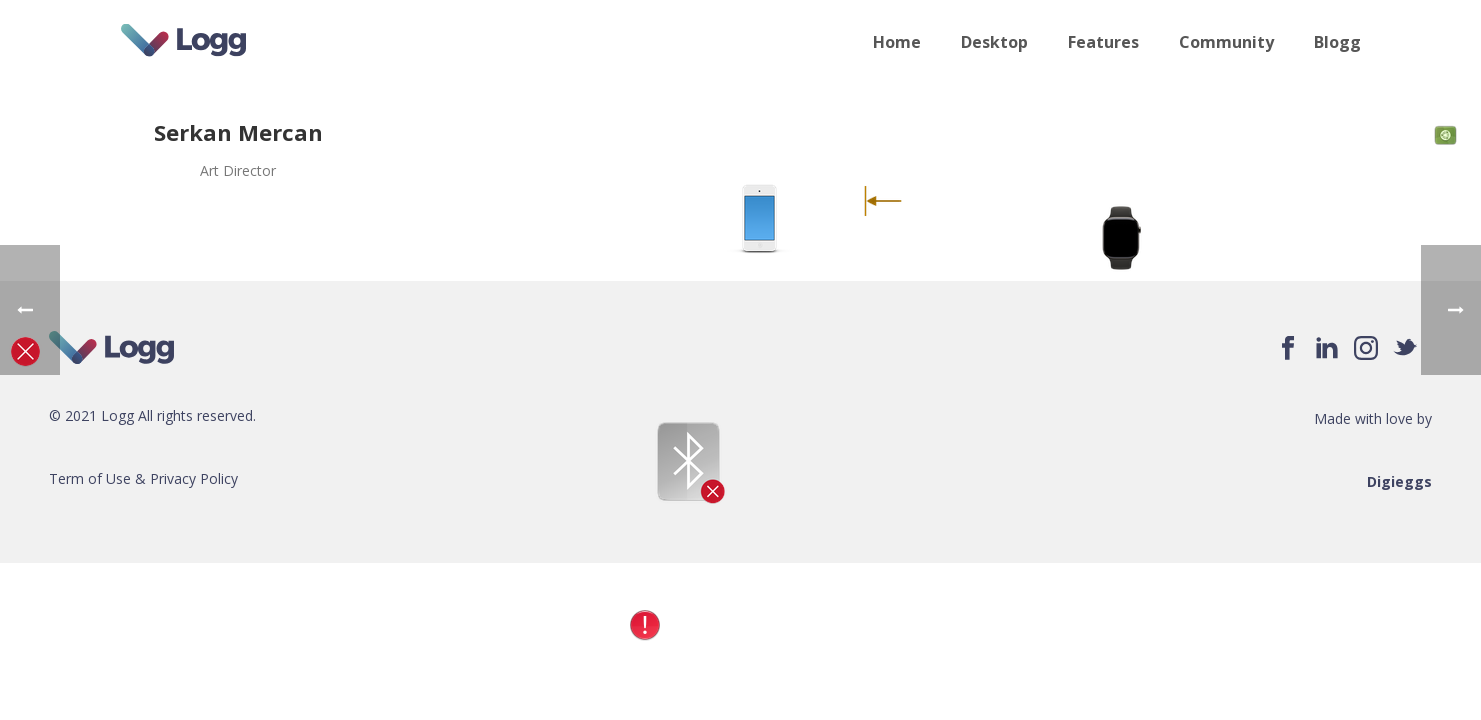  What do you see at coordinates (688, 461) in the screenshot?
I see `bluetooth connectivity is disabled` at bounding box center [688, 461].